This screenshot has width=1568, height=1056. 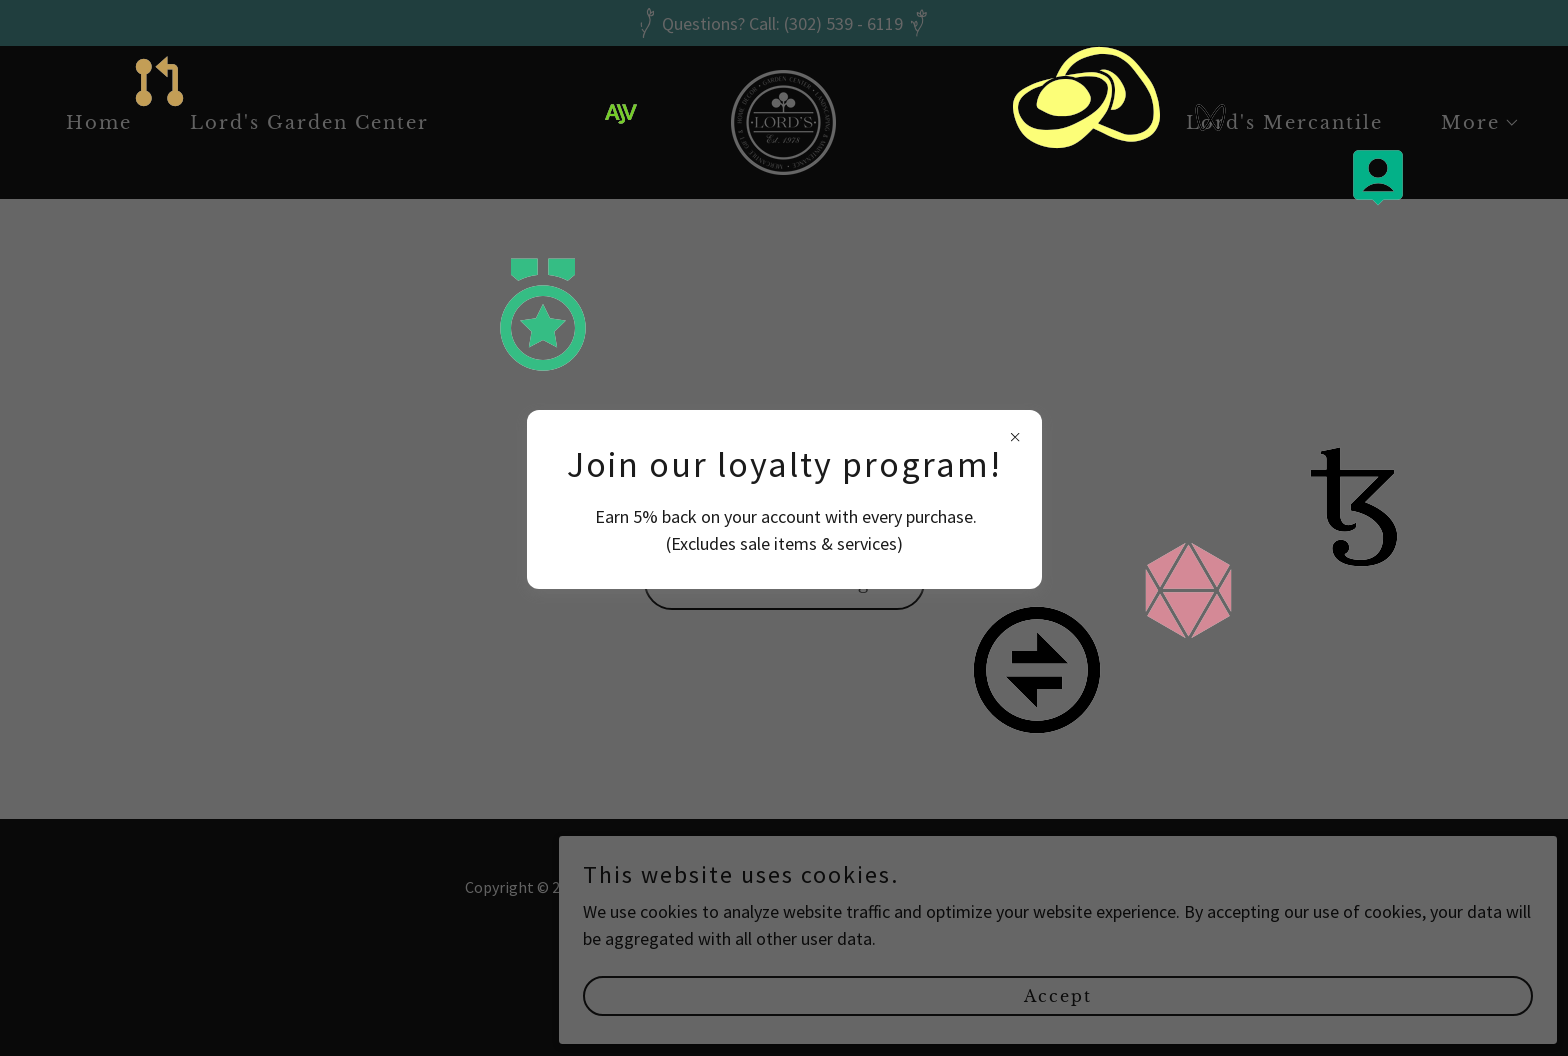 I want to click on view achievements or awards, so click(x=543, y=312).